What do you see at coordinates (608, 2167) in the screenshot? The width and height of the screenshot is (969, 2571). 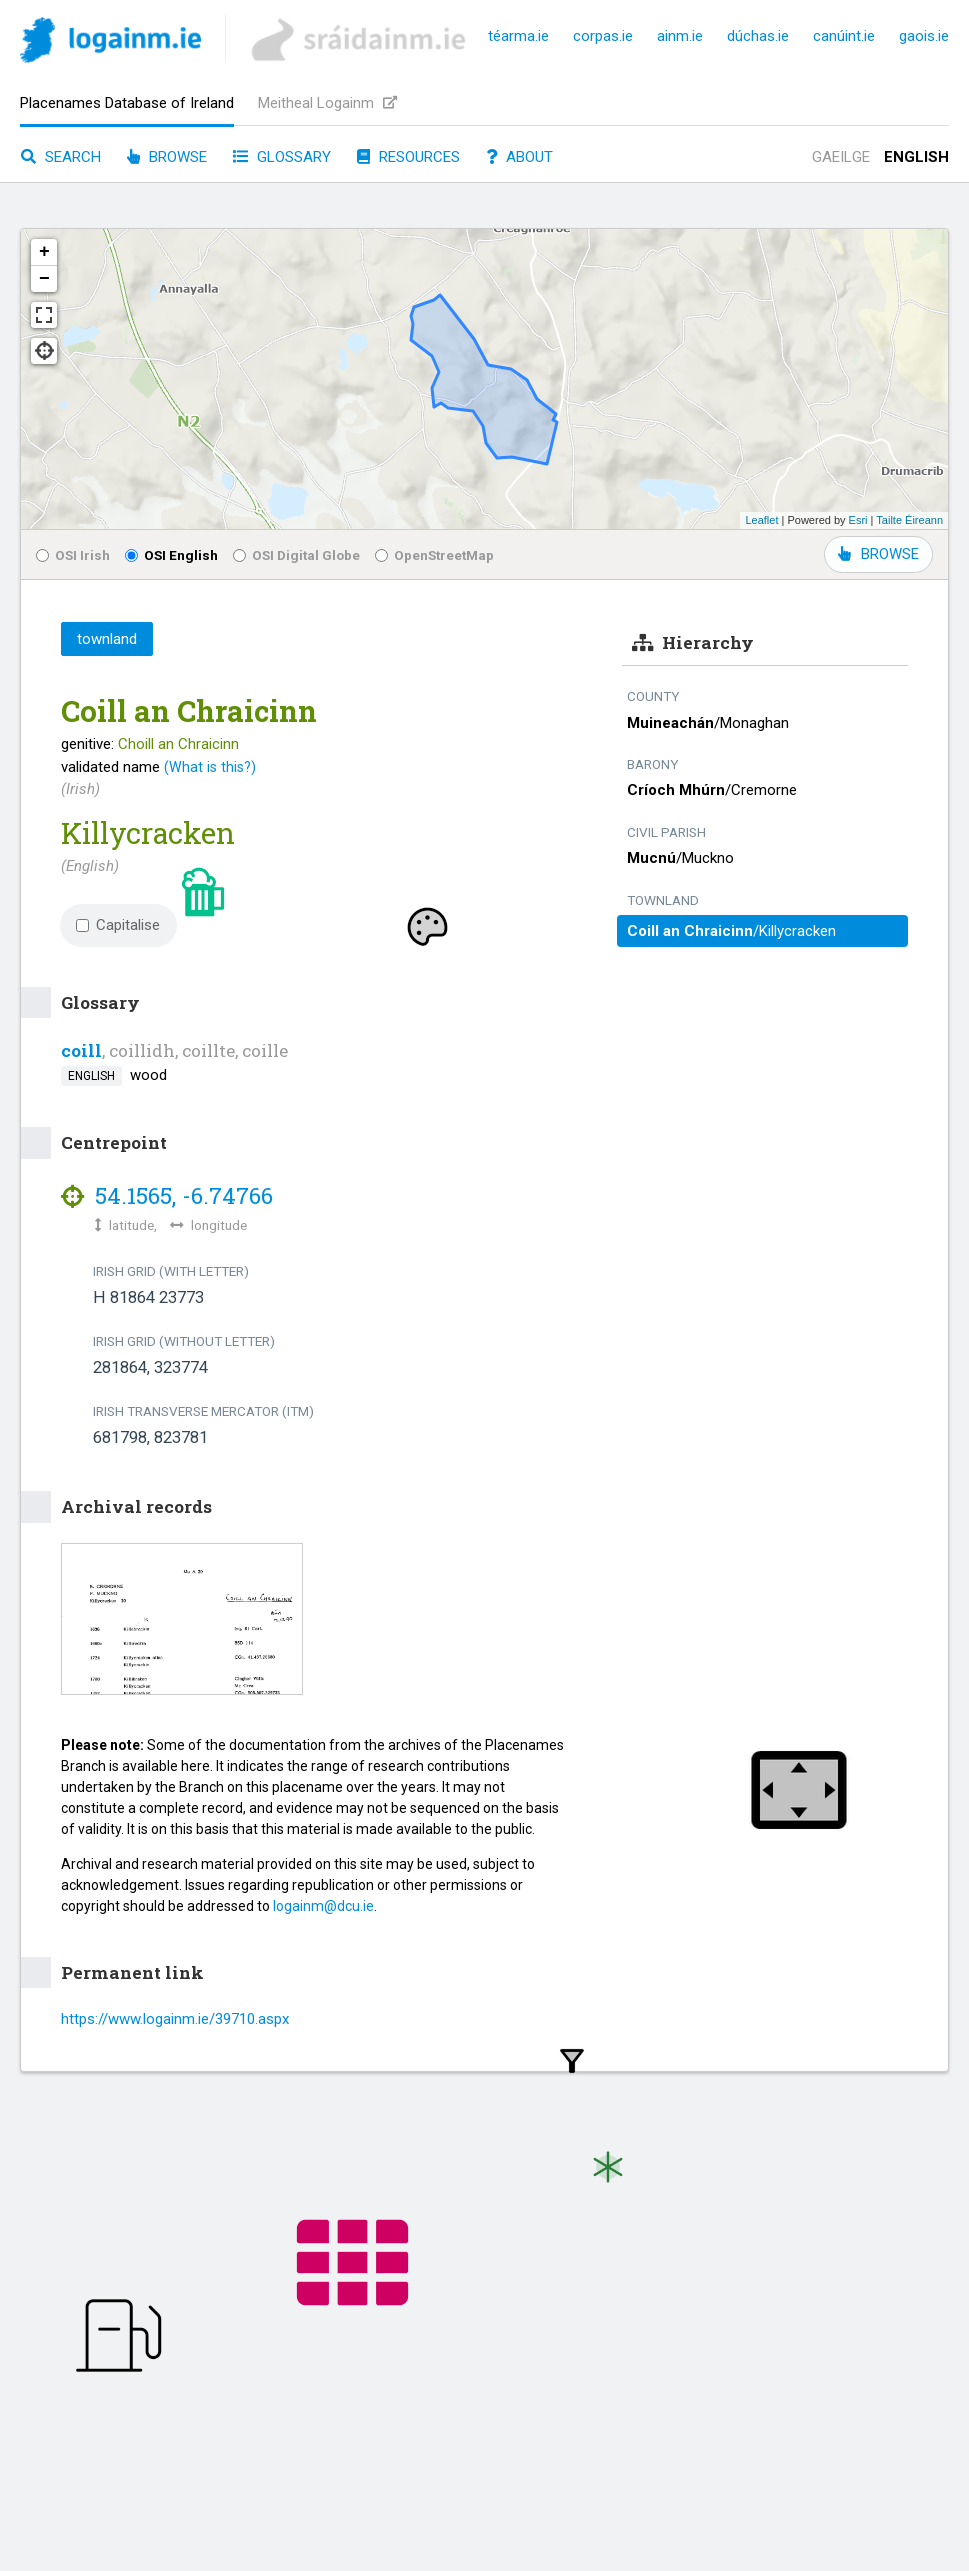 I see `indicates a required field in a form` at bounding box center [608, 2167].